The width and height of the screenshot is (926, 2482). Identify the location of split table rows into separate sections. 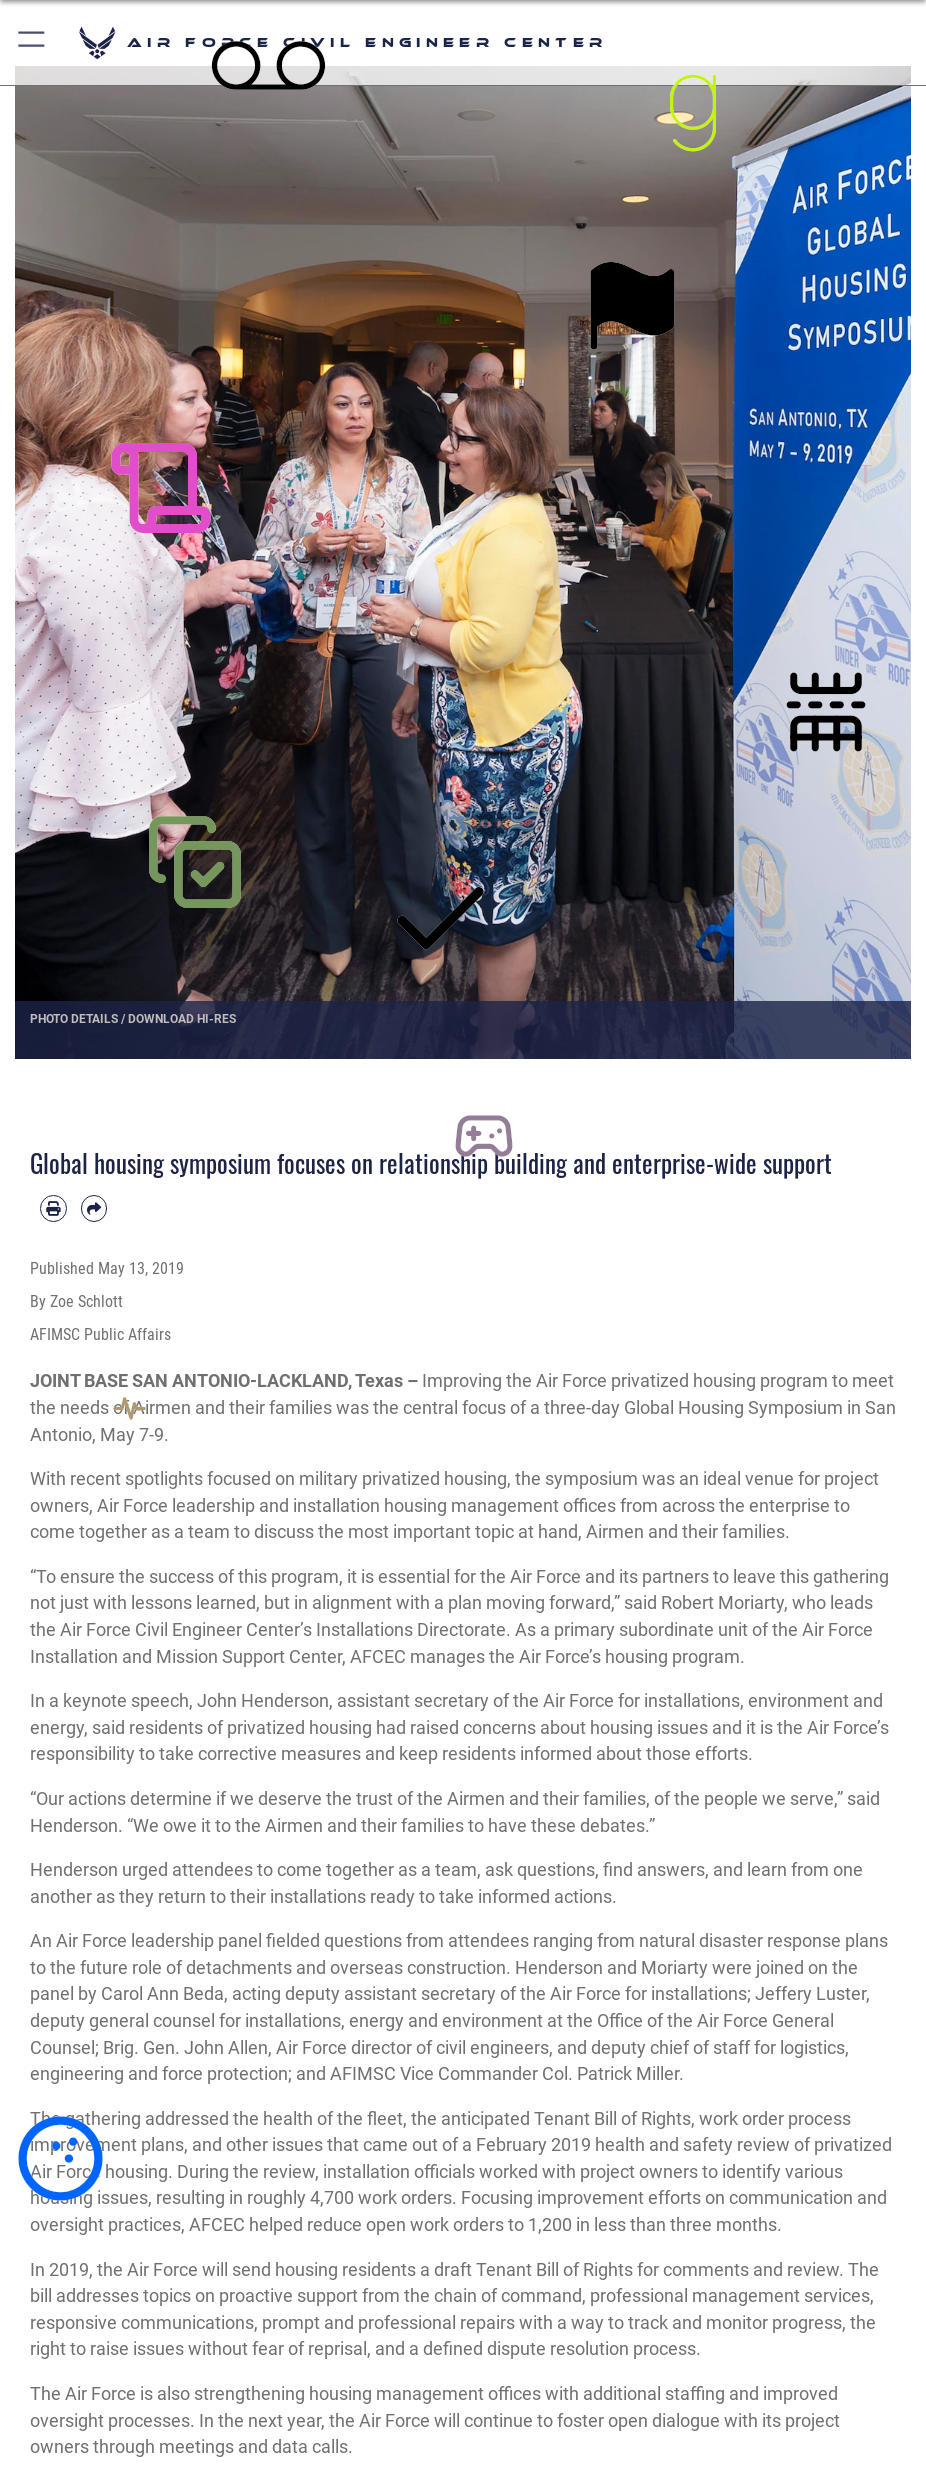
(826, 712).